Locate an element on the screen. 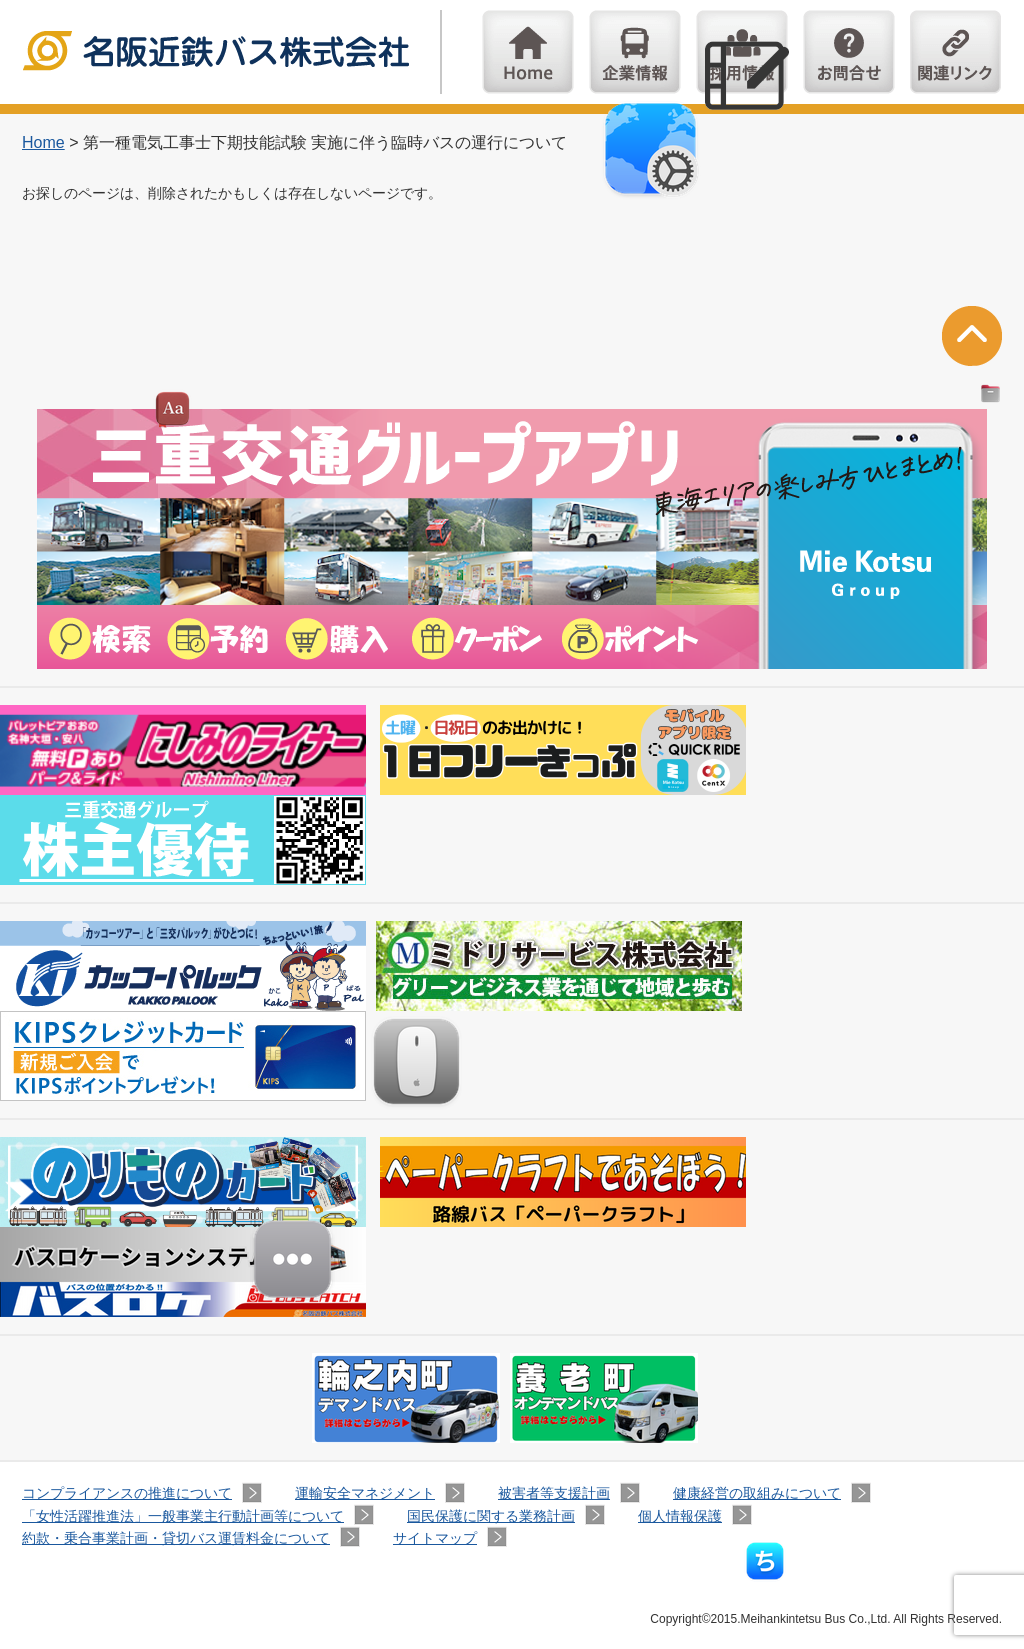  open ibus-anthy japanese input method settings is located at coordinates (765, 1561).